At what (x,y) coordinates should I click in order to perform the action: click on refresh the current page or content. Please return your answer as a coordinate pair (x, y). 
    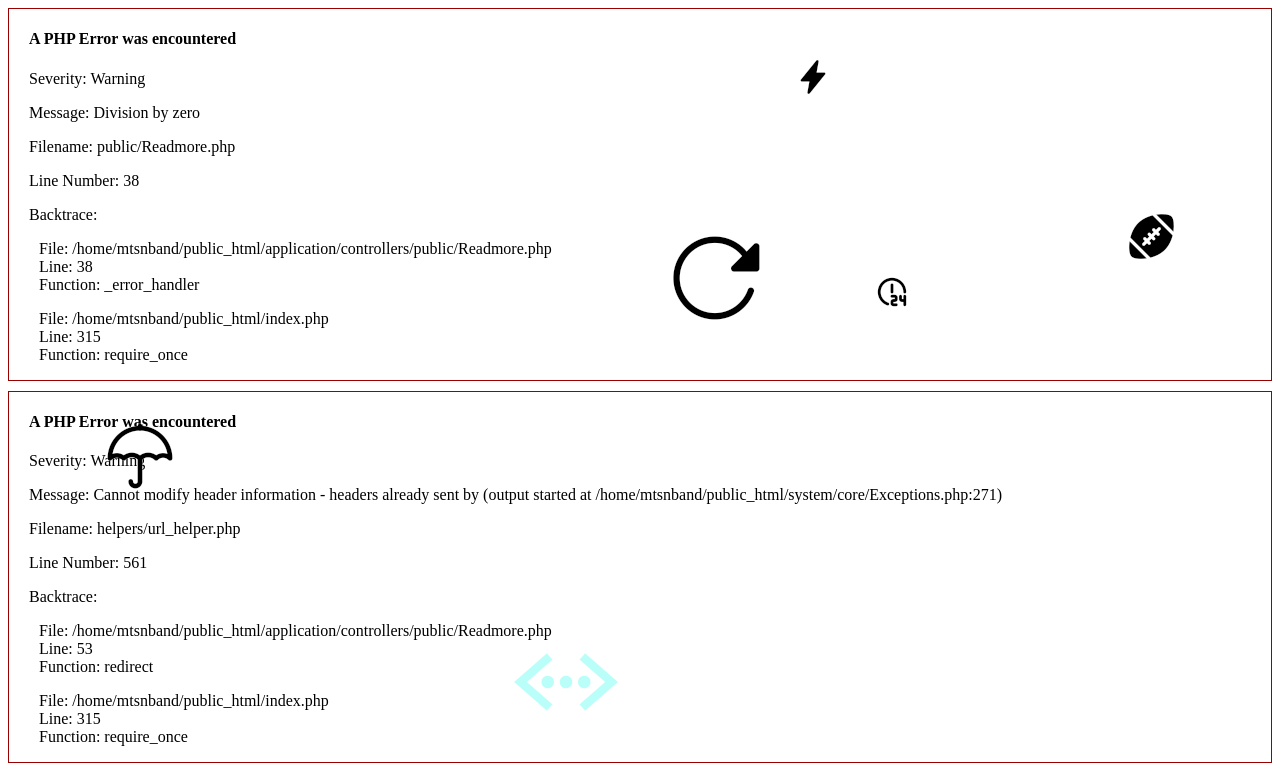
    Looking at the image, I should click on (718, 278).